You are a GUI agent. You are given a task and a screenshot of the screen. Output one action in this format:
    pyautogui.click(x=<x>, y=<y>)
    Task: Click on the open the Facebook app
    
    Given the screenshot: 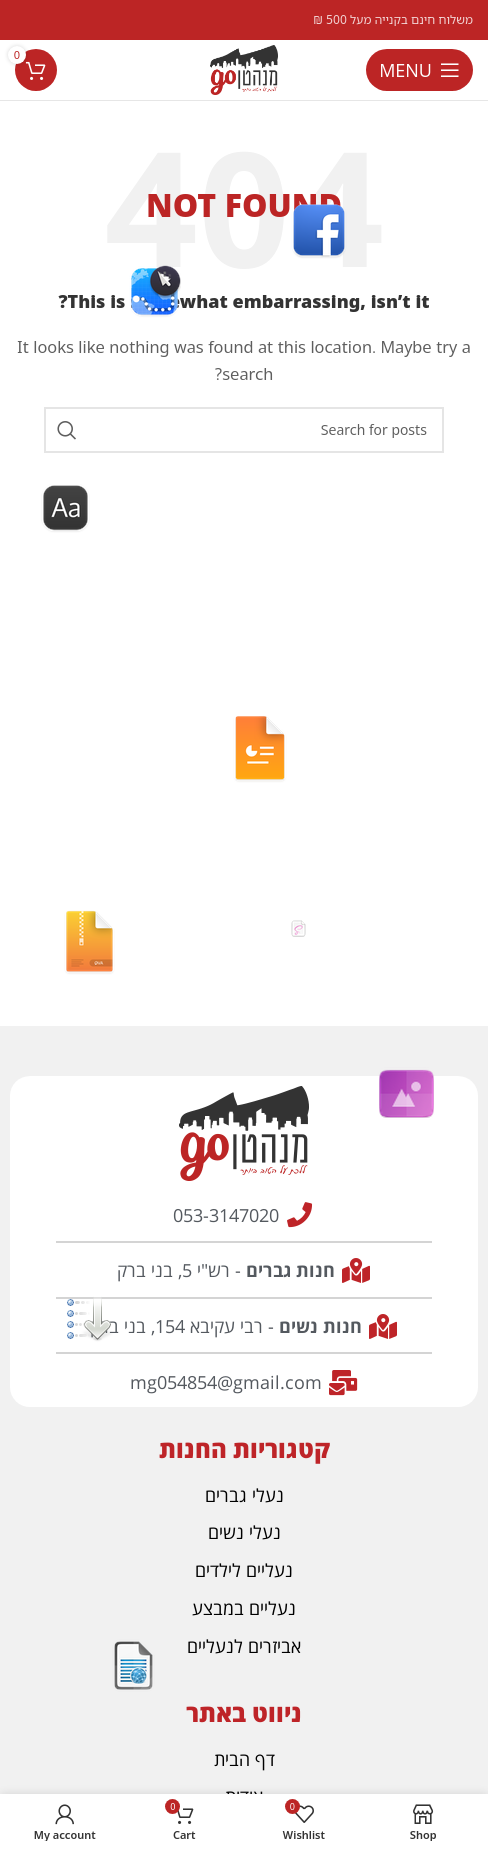 What is the action you would take?
    pyautogui.click(x=319, y=230)
    